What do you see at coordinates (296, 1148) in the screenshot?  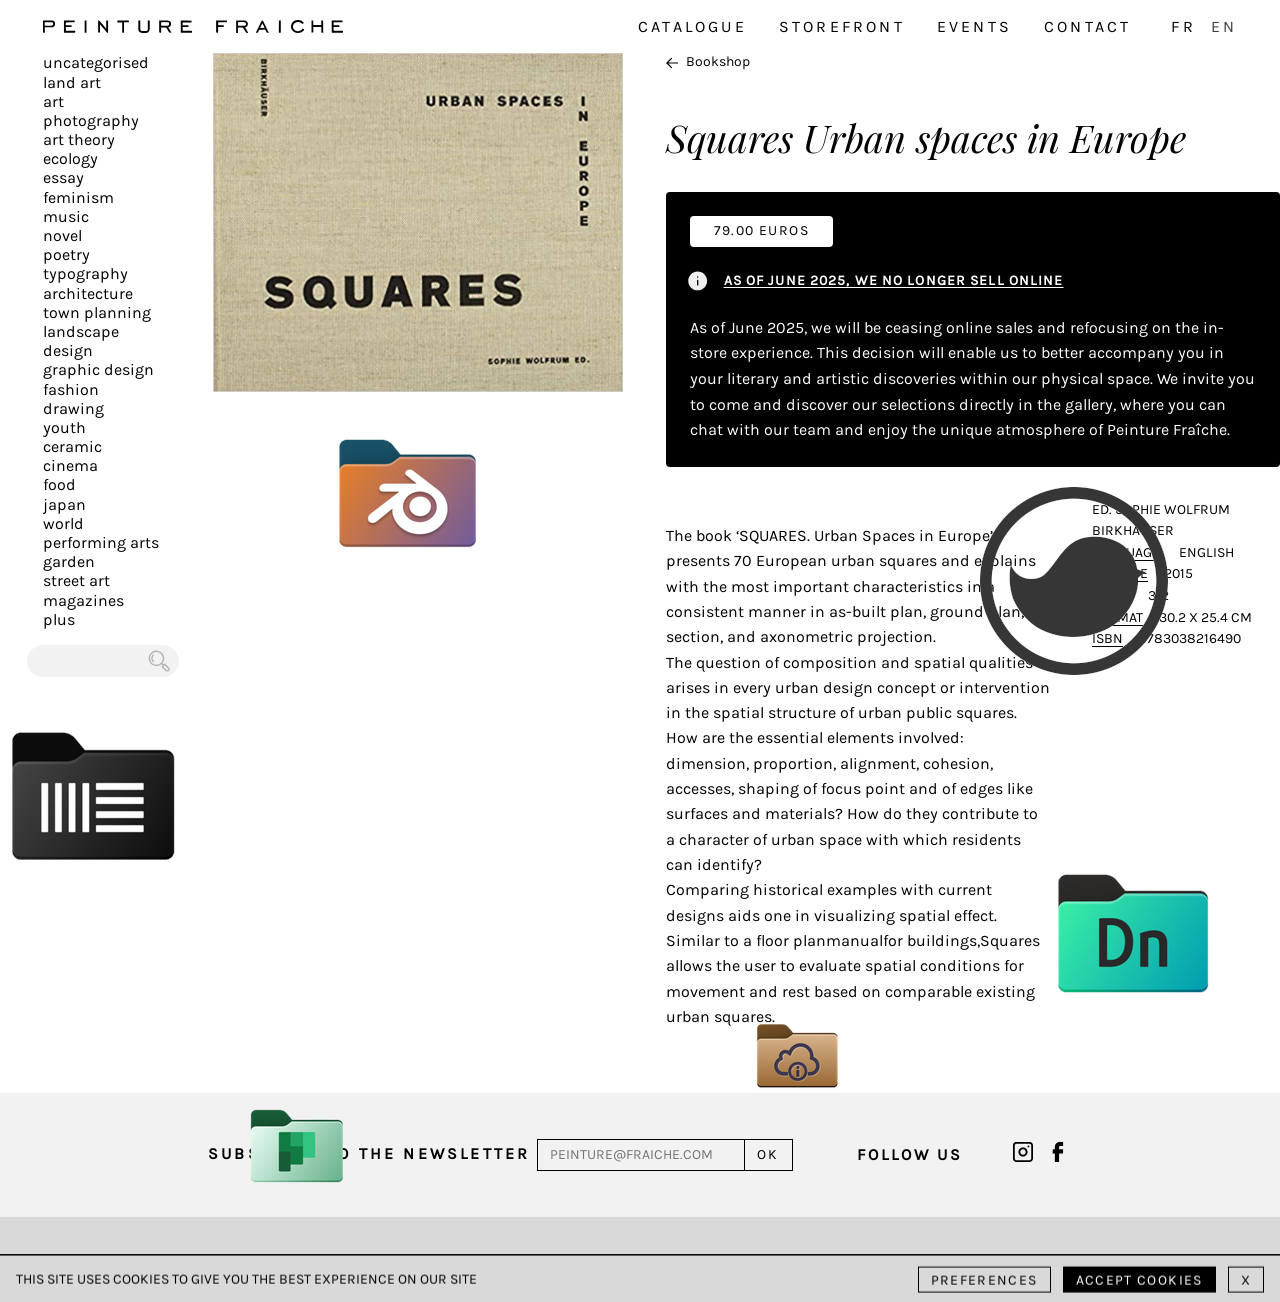 I see `open microsoft planner files folder` at bounding box center [296, 1148].